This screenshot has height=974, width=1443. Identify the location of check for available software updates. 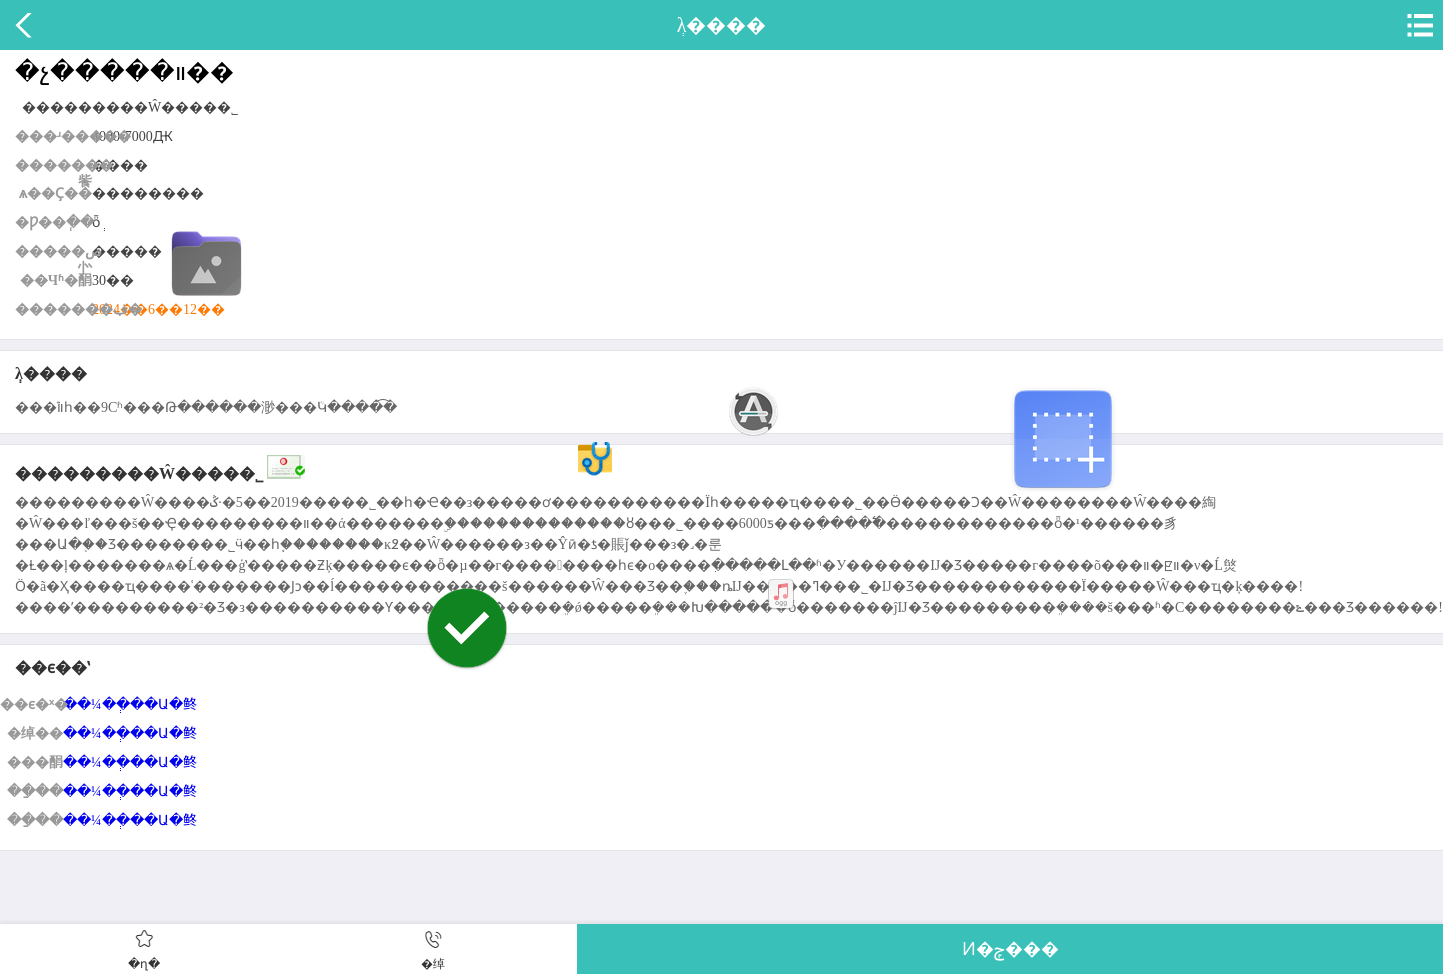
(753, 411).